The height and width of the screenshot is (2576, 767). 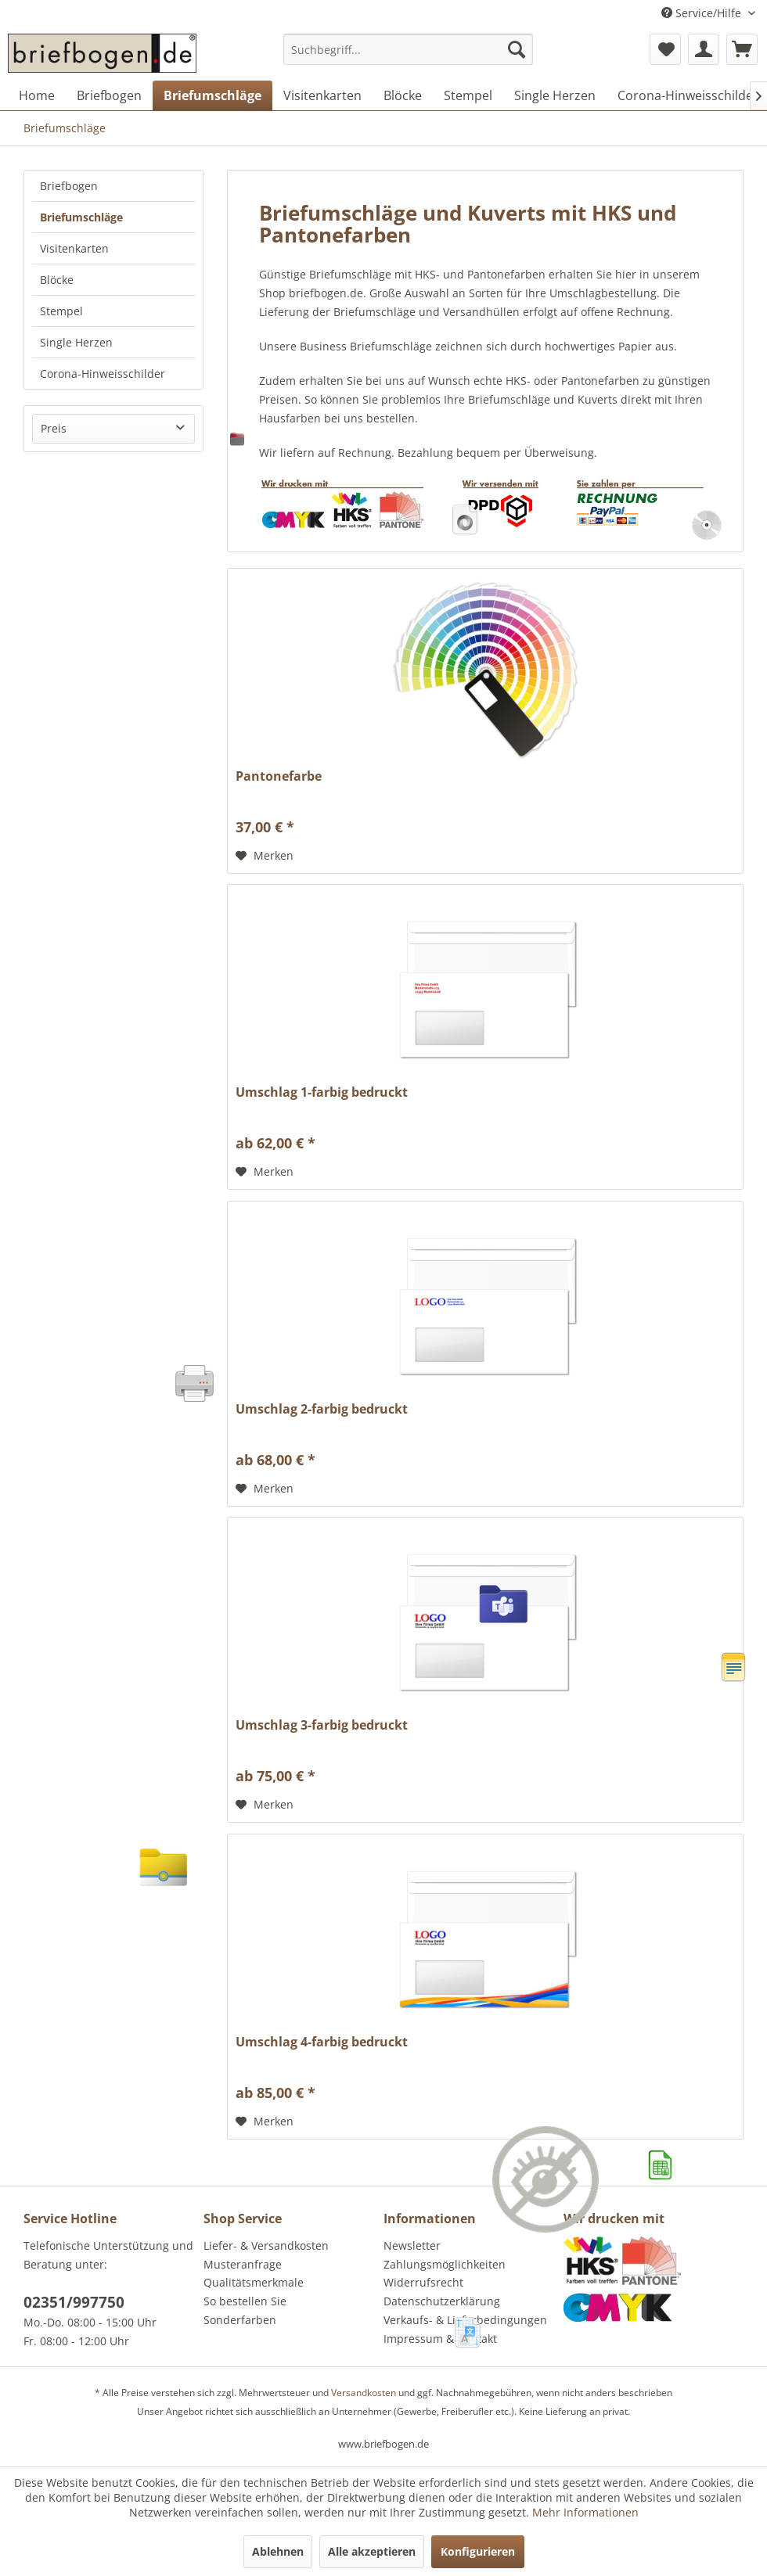 I want to click on print the current document, so click(x=194, y=1383).